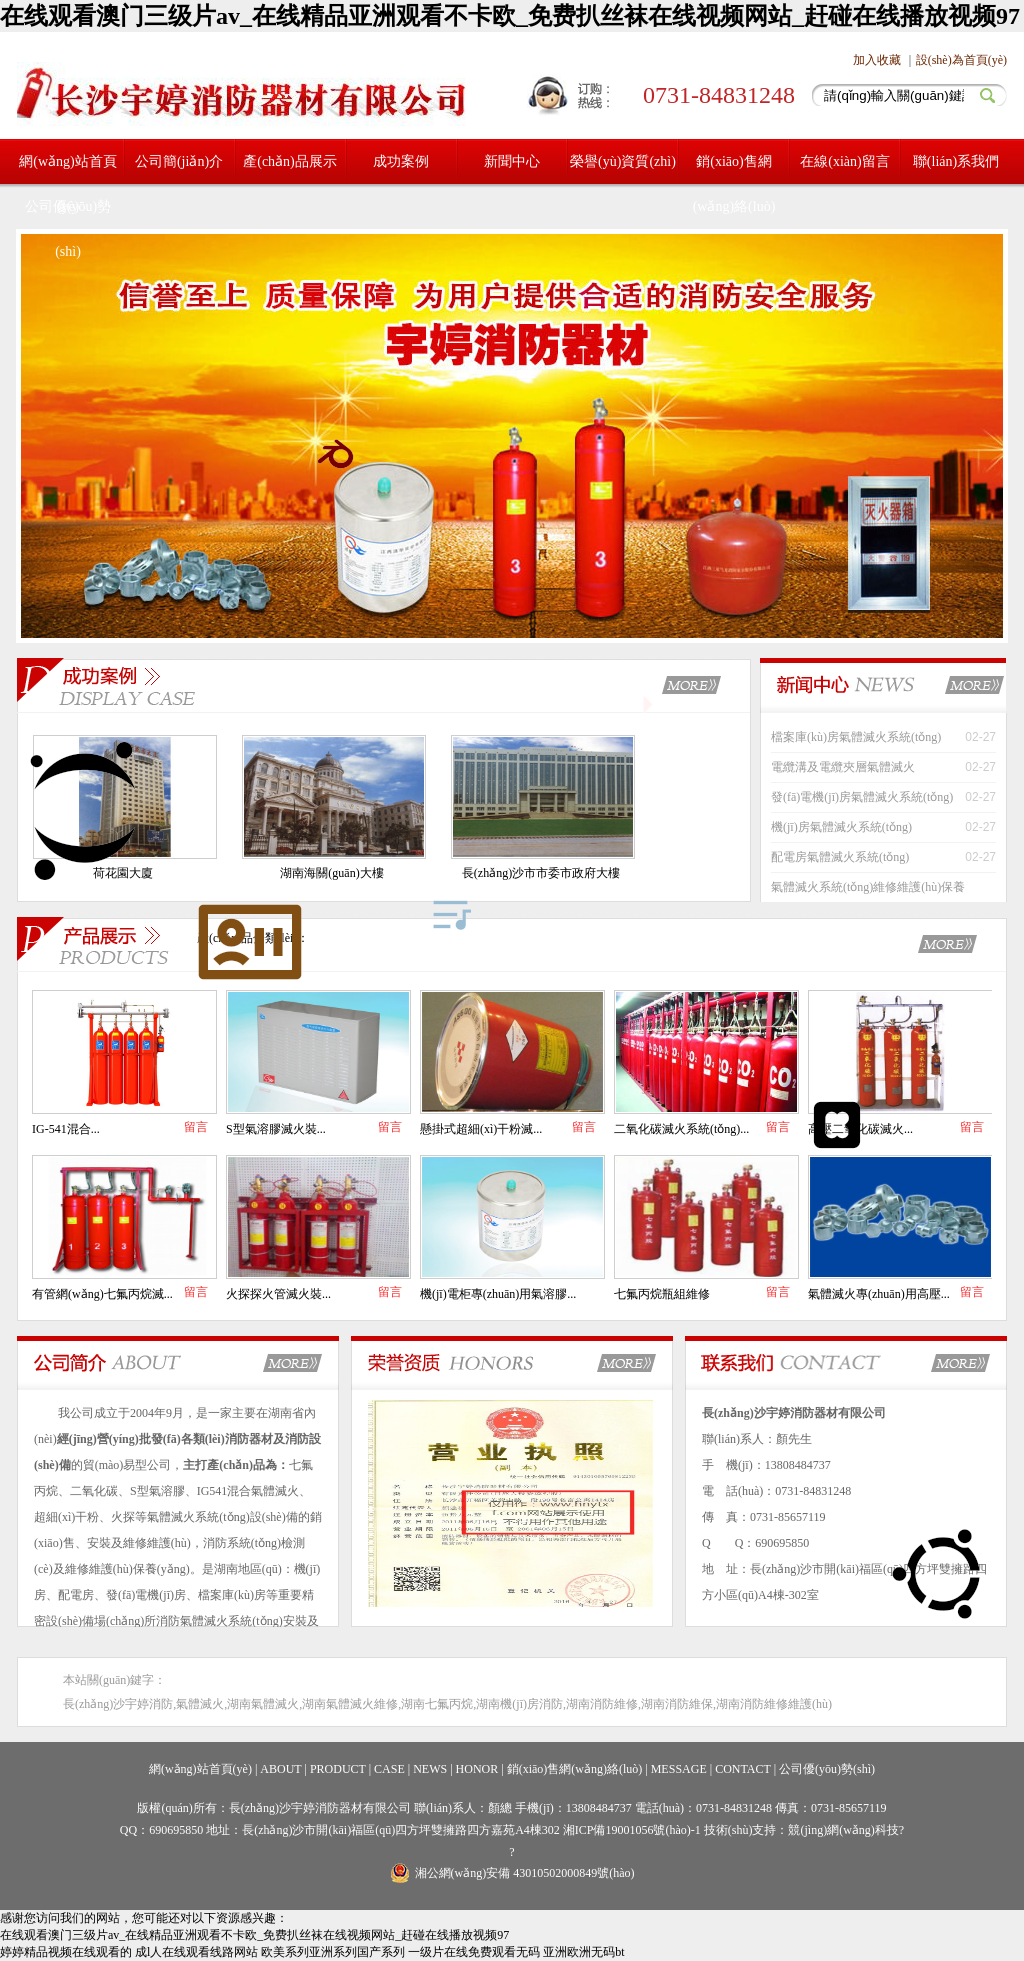 The width and height of the screenshot is (1024, 1961). What do you see at coordinates (646, 704) in the screenshot?
I see `navigate to the next item or screen` at bounding box center [646, 704].